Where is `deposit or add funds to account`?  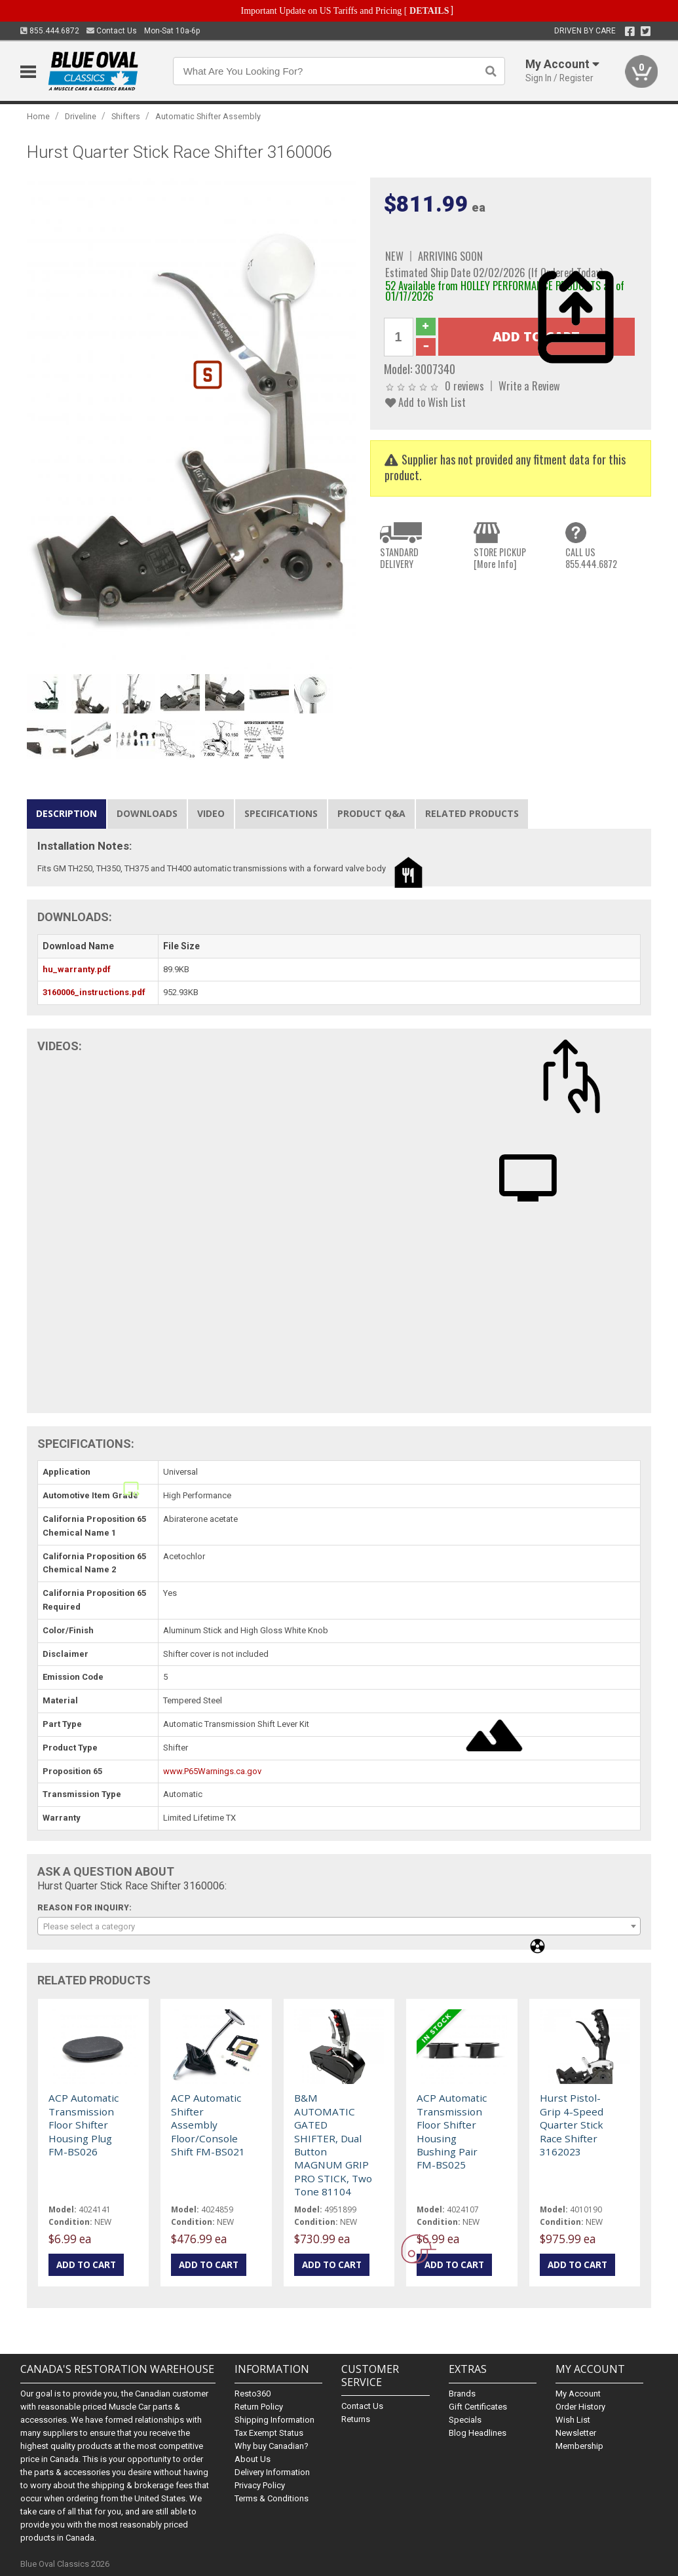
deposit or add funds to account is located at coordinates (568, 1076).